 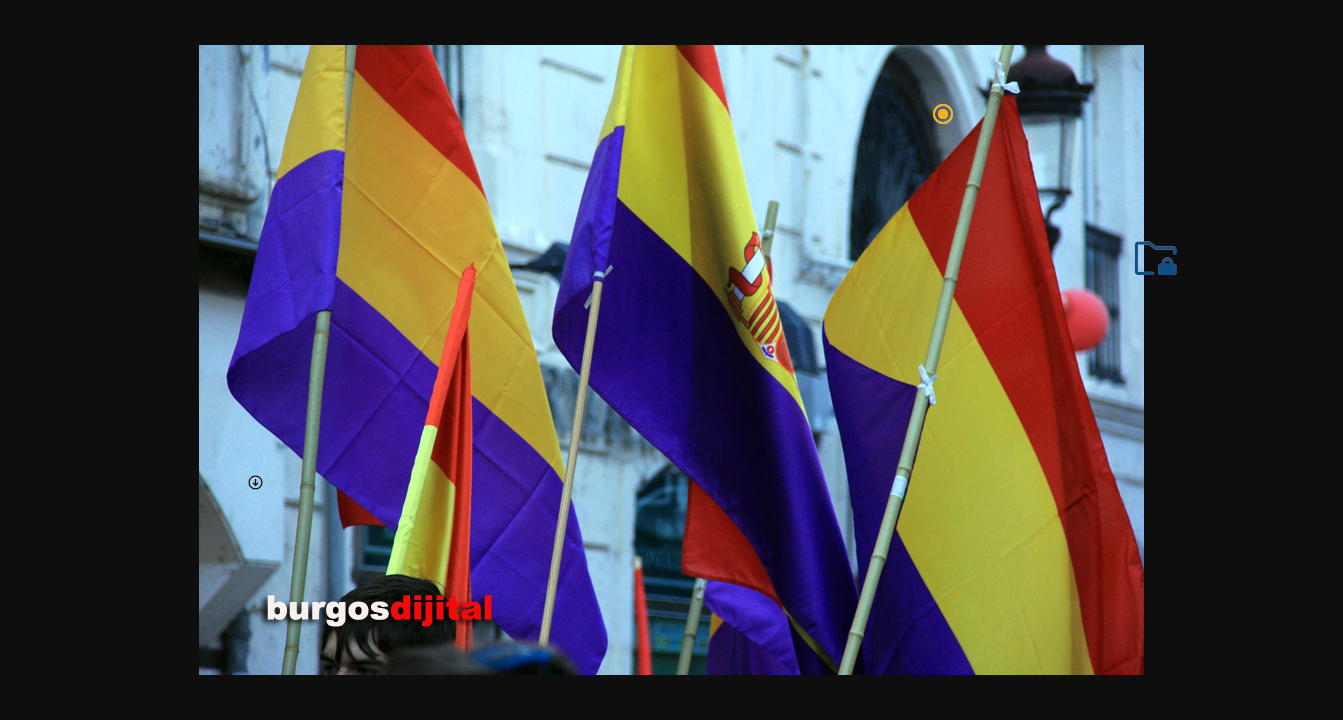 What do you see at coordinates (255, 482) in the screenshot?
I see `download a file or content` at bounding box center [255, 482].